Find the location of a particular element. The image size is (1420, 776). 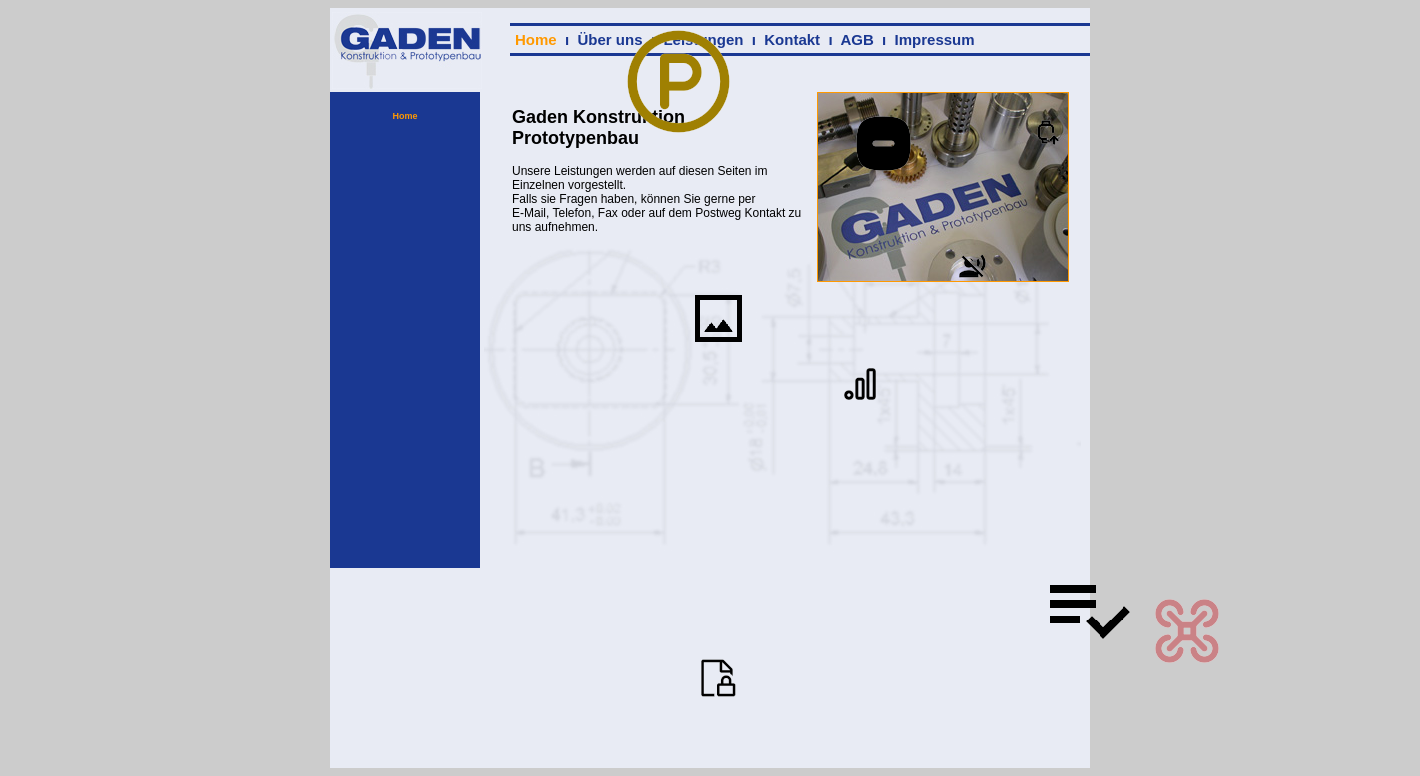

remove an item from a list or collection is located at coordinates (883, 143).